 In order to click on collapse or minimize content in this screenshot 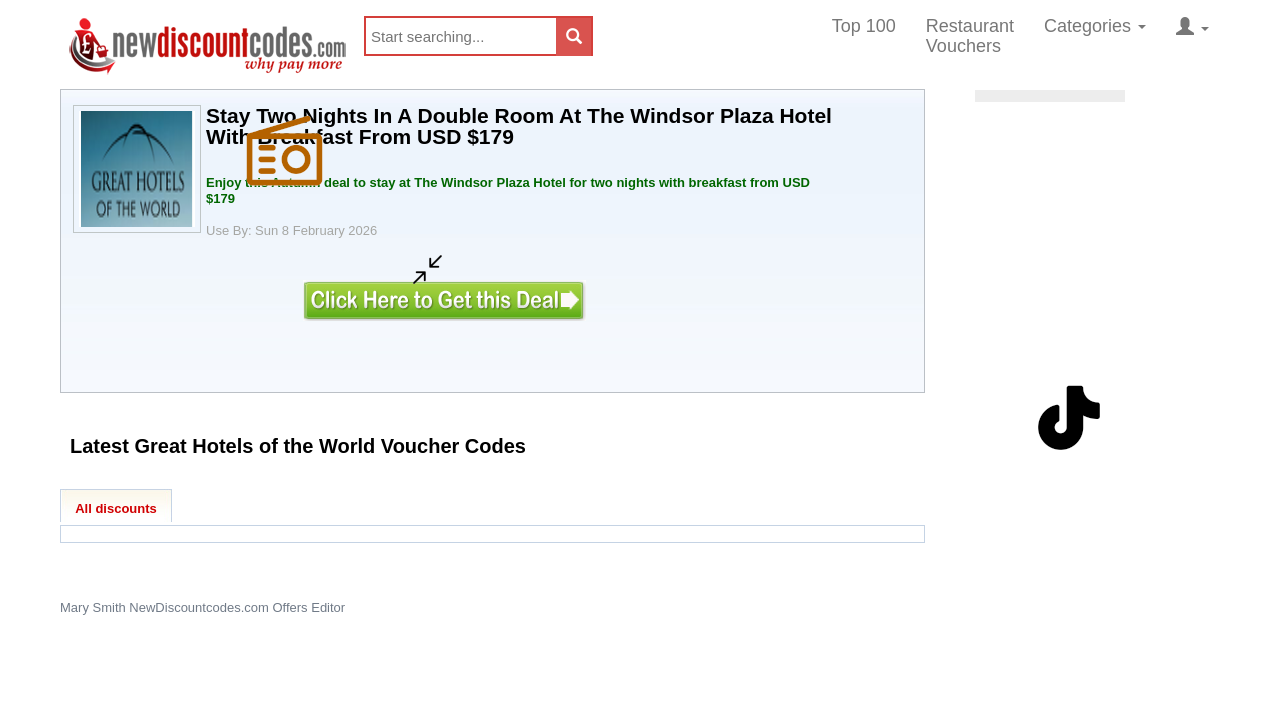, I will do `click(427, 269)`.